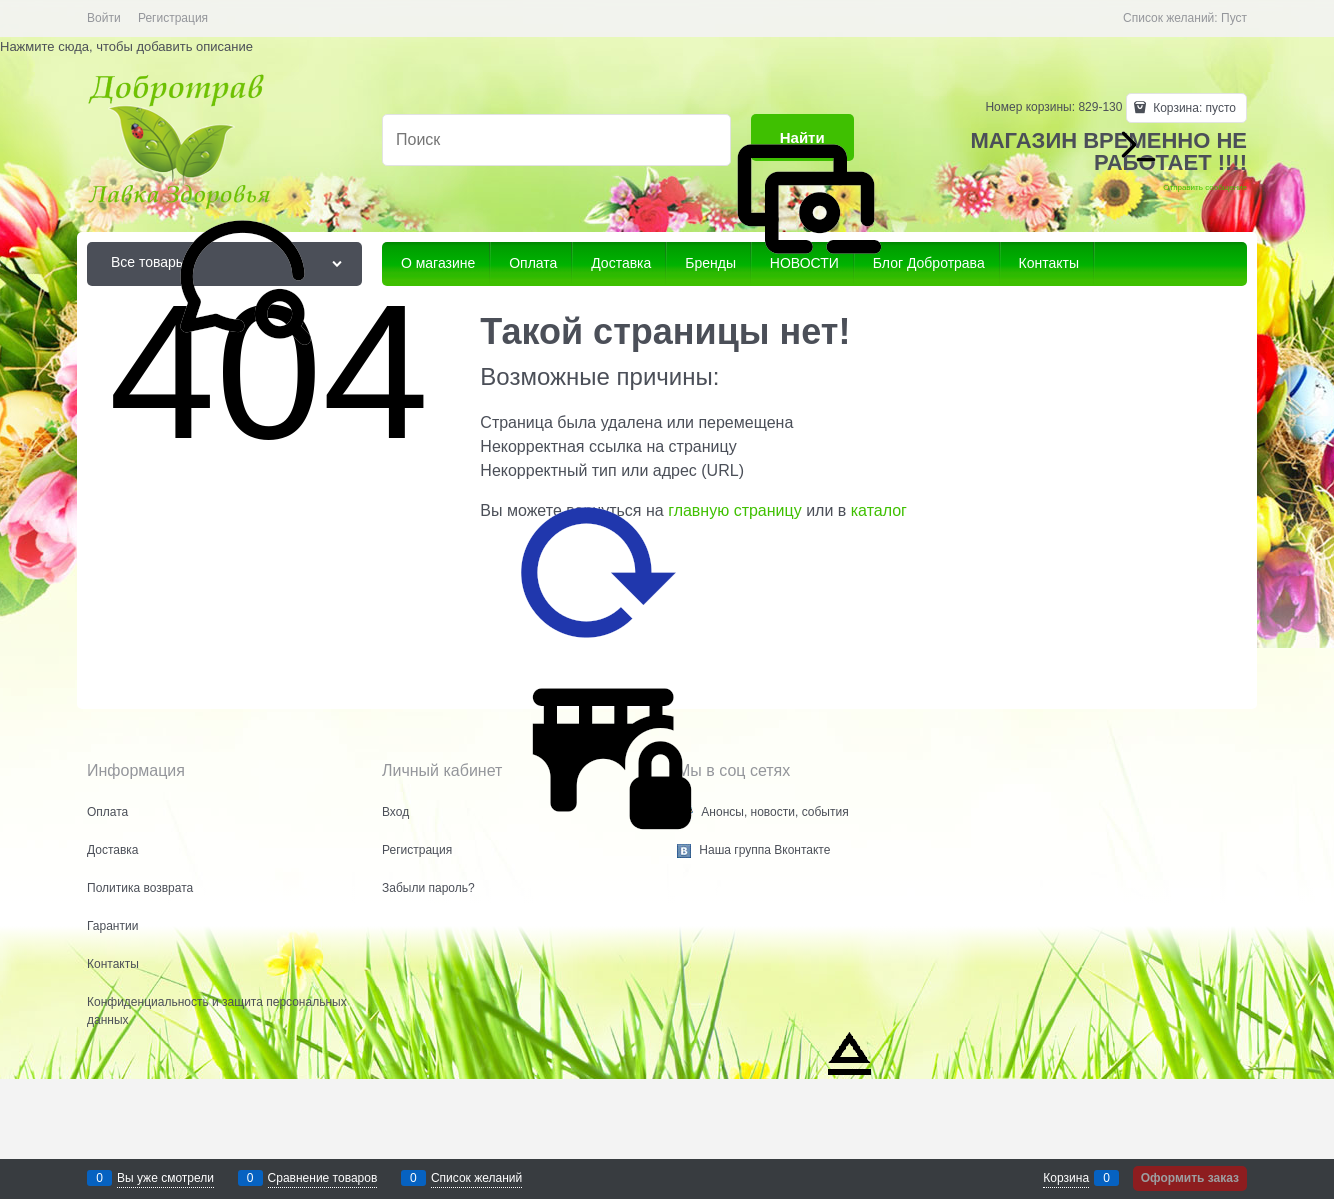 Image resolution: width=1334 pixels, height=1199 pixels. I want to click on indicates a locked or secured bridge crossing, so click(612, 750).